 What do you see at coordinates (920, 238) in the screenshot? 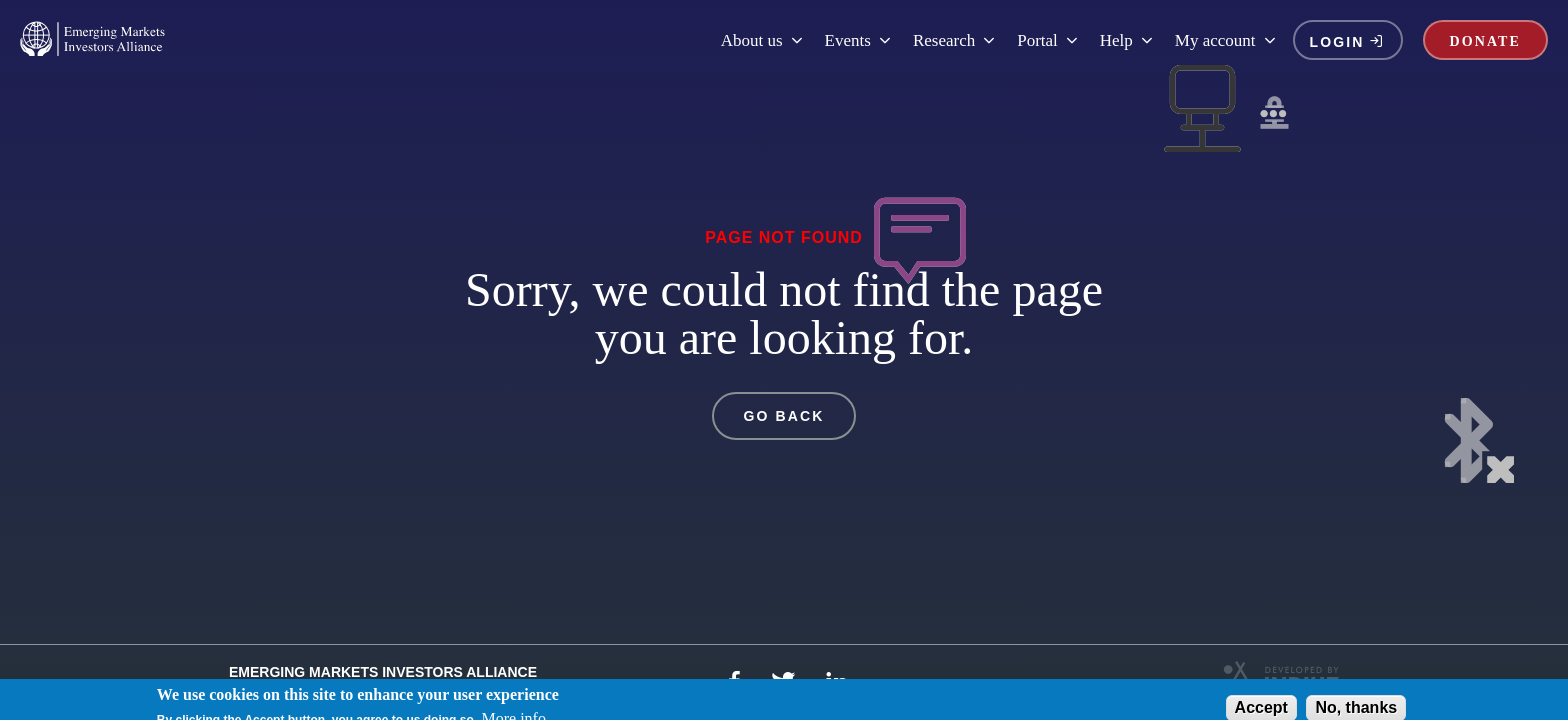
I see `open the messaging app` at bounding box center [920, 238].